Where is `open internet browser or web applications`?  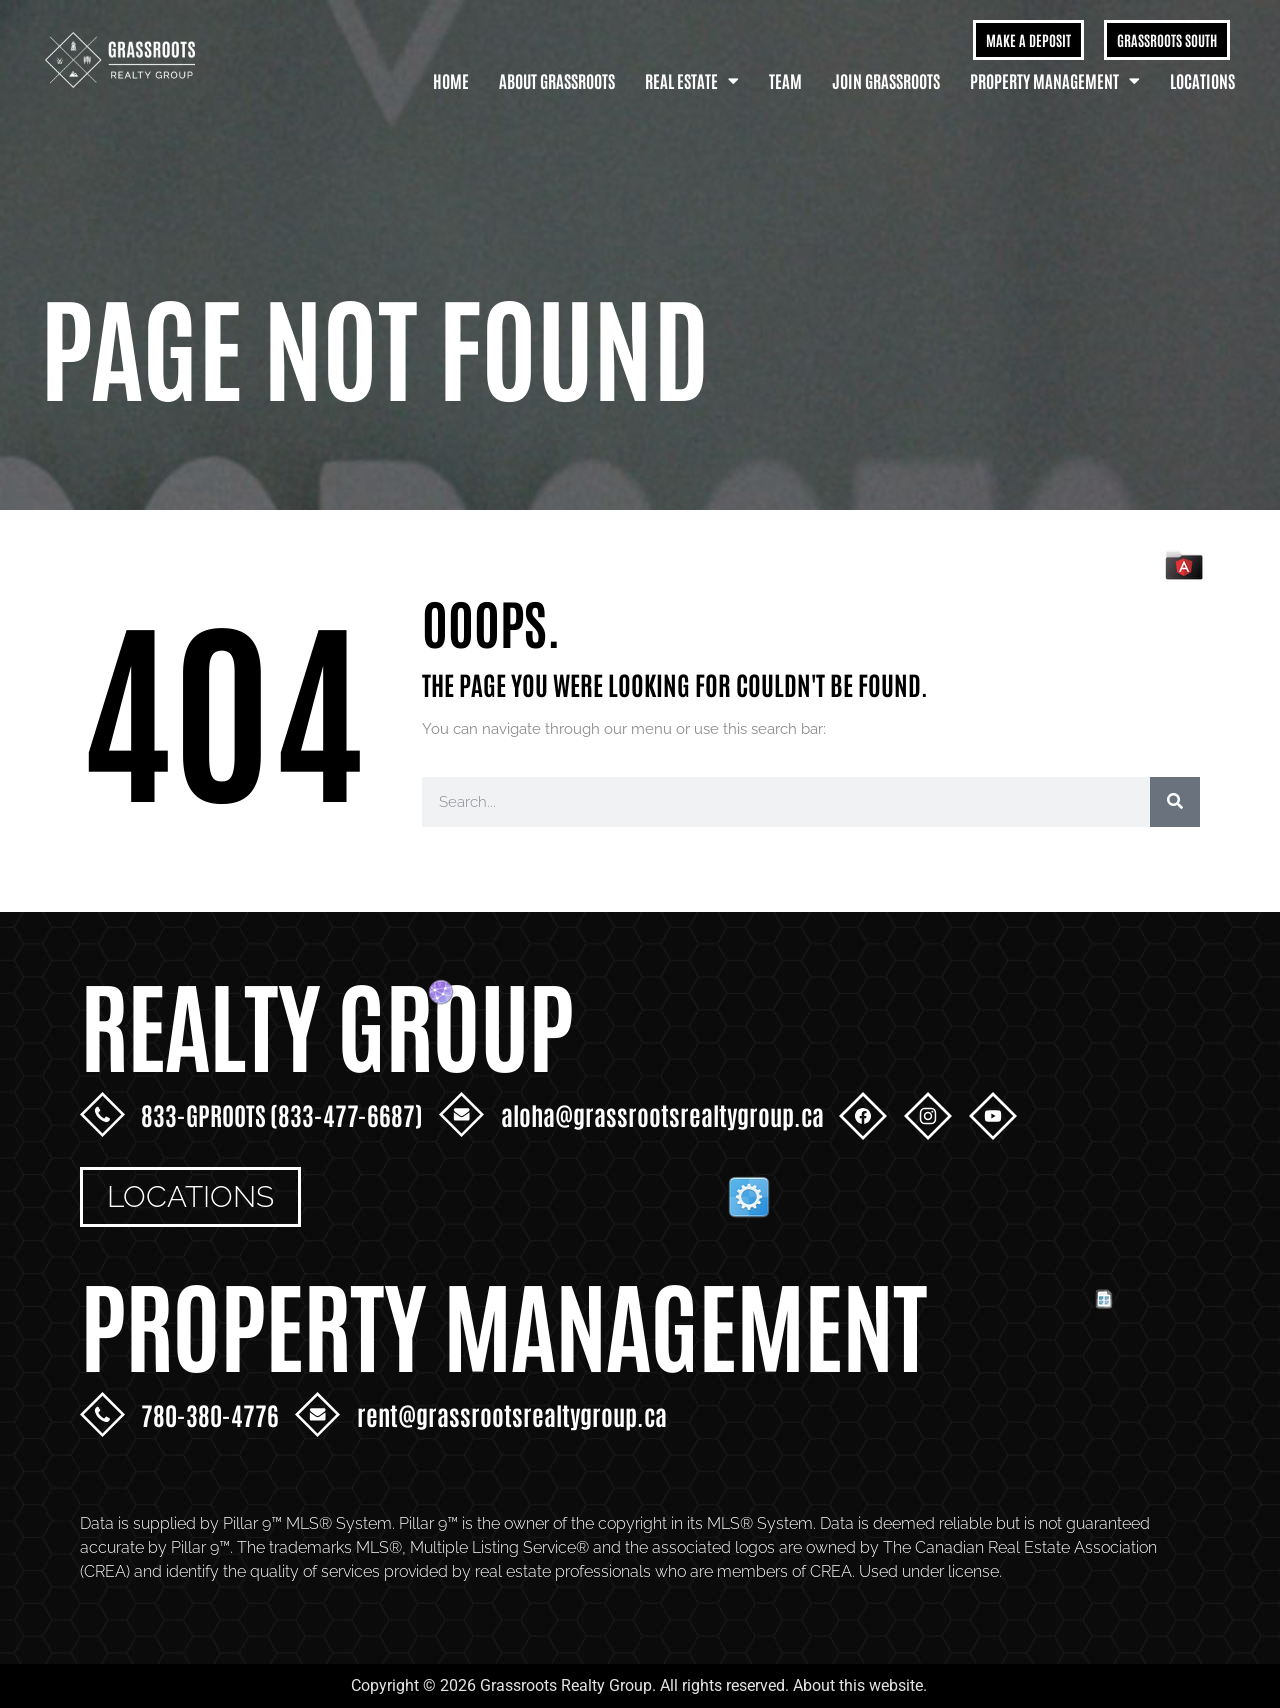 open internet browser or web applications is located at coordinates (441, 992).